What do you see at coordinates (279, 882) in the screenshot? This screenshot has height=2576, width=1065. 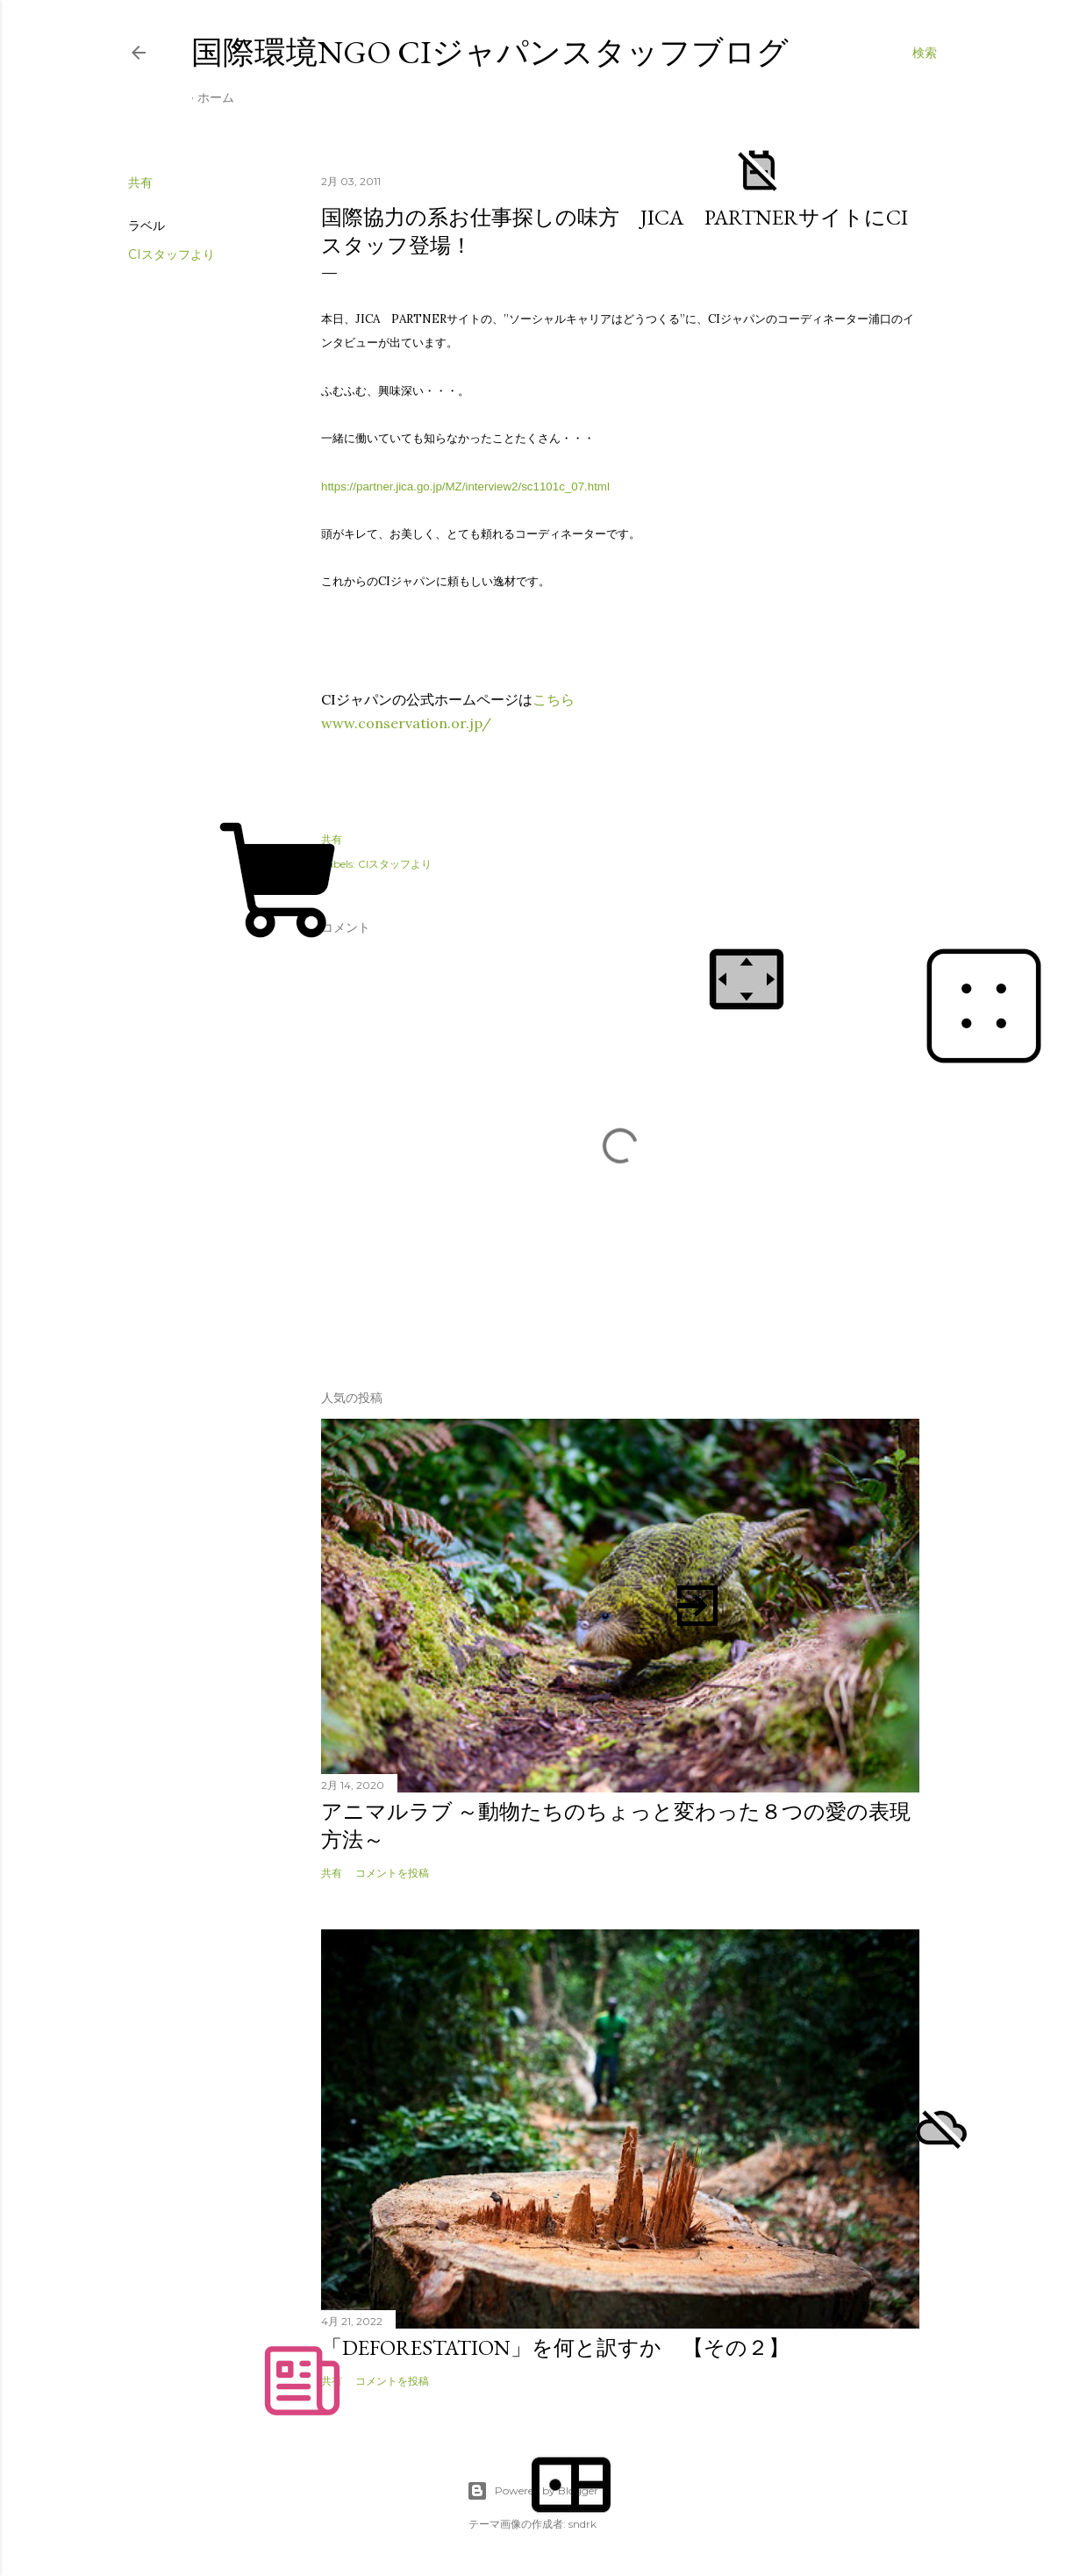 I see `view your shopping cart` at bounding box center [279, 882].